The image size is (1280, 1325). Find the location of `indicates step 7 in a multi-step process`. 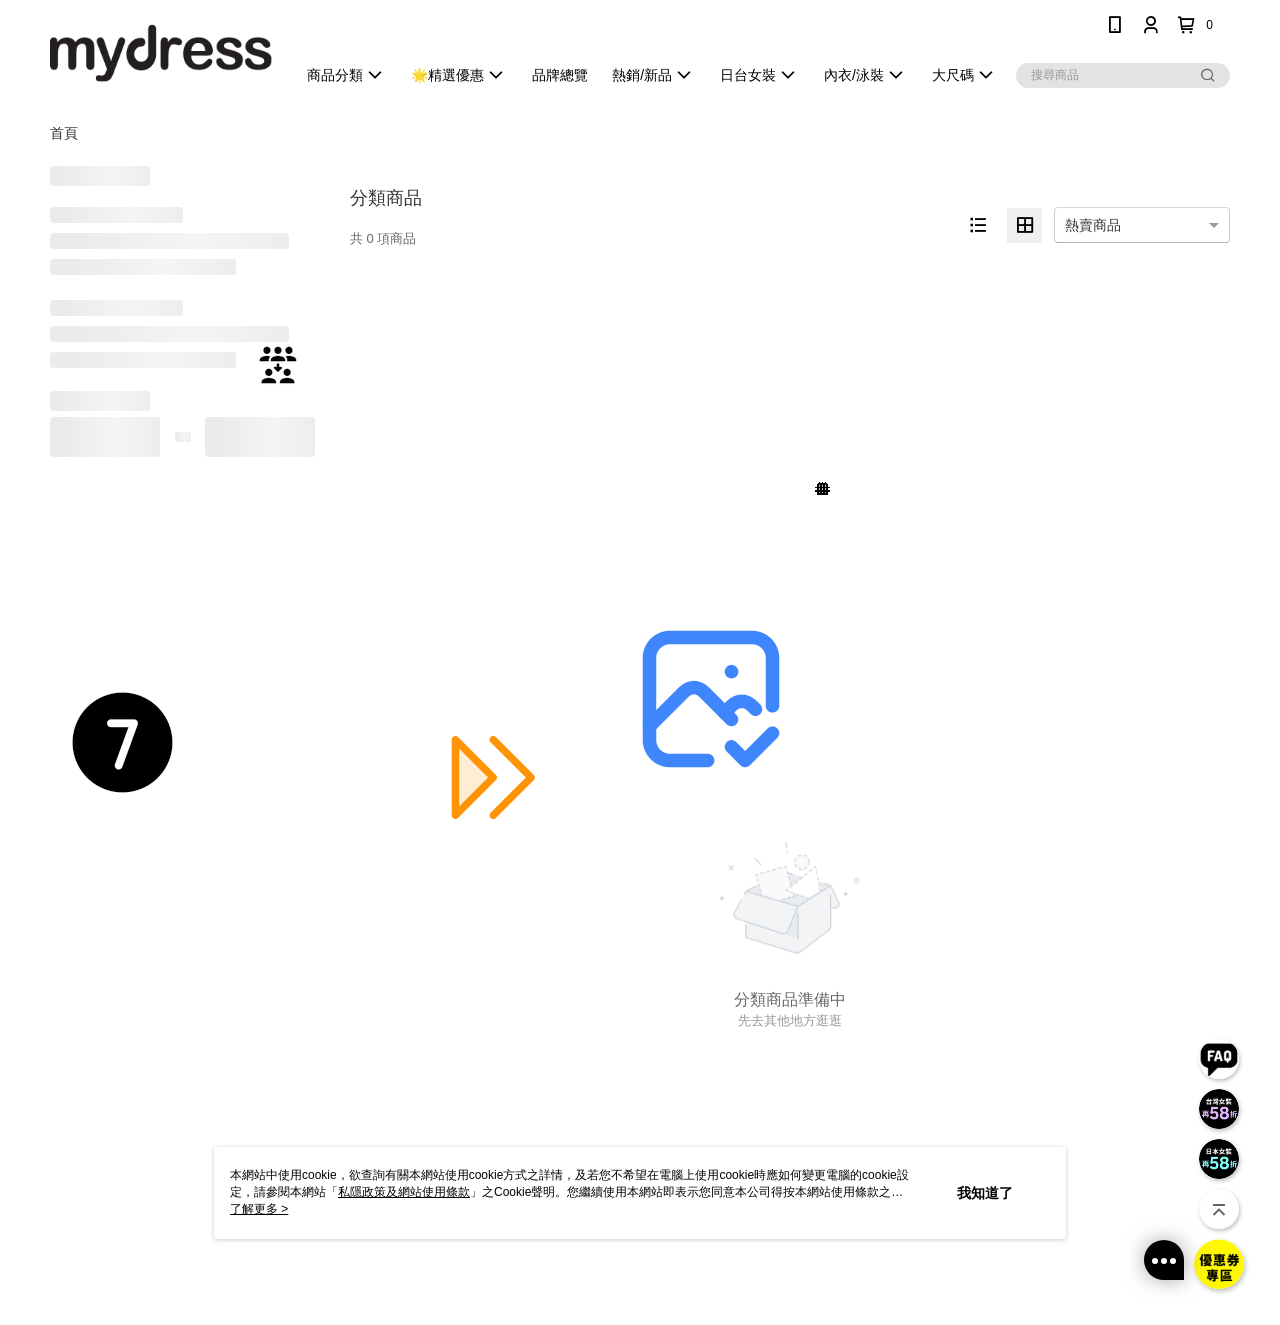

indicates step 7 in a multi-step process is located at coordinates (122, 742).